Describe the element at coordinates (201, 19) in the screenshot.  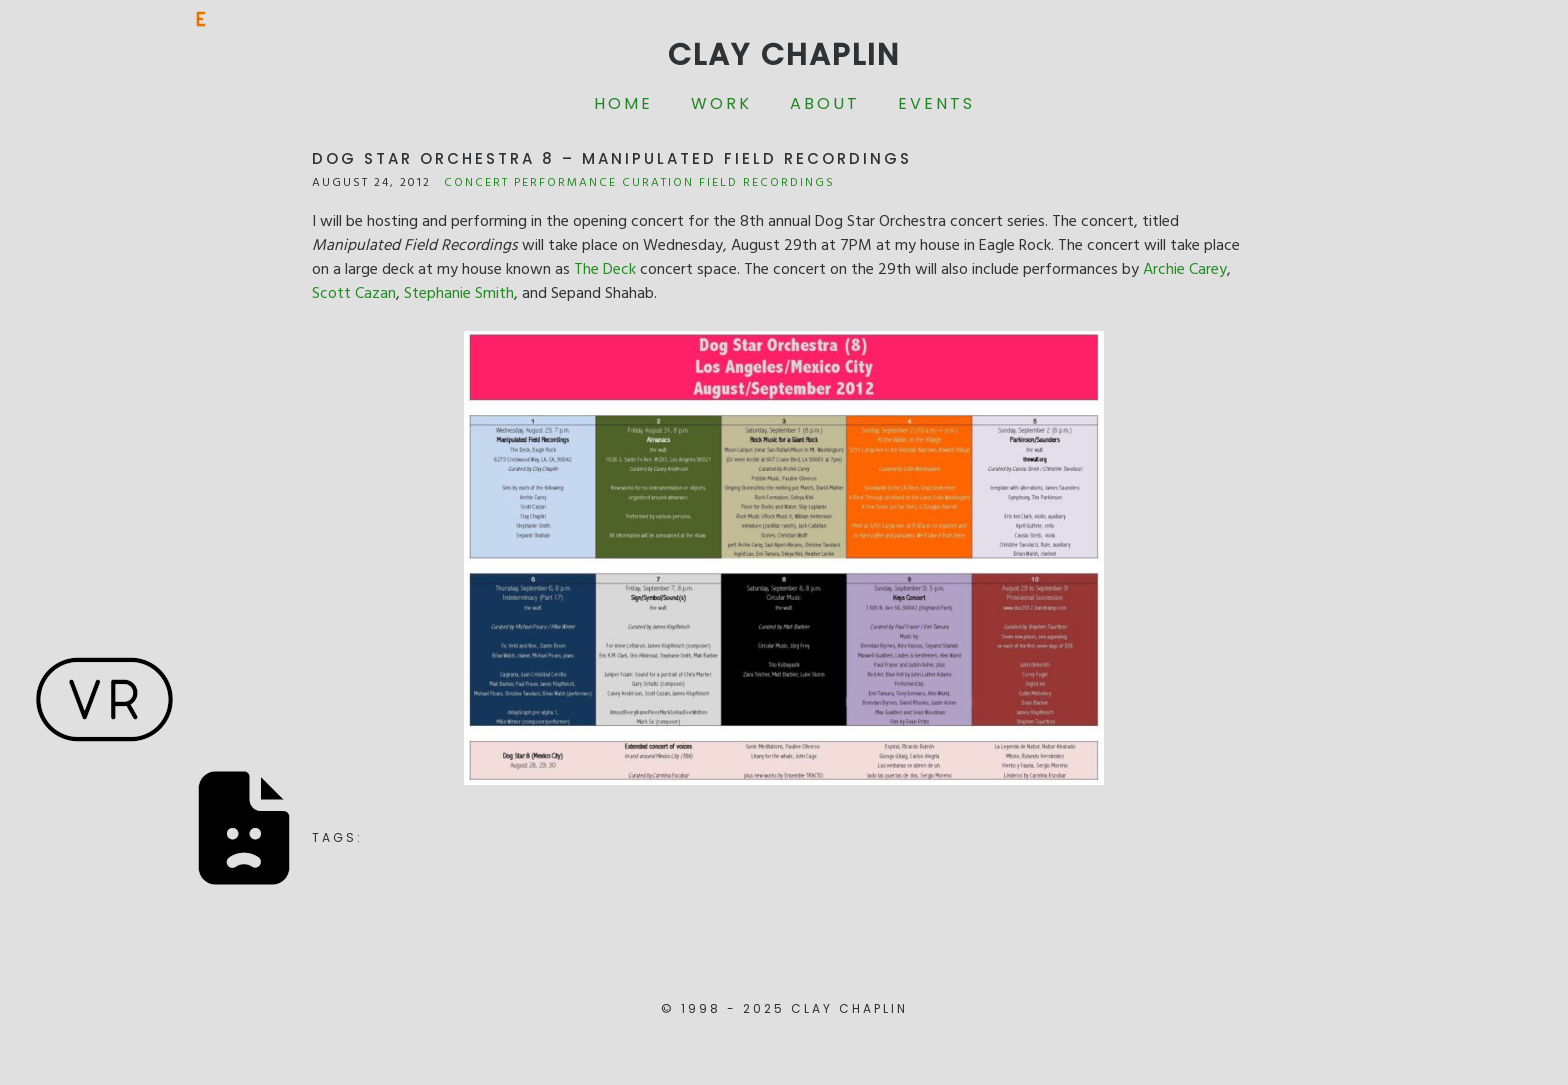
I see `indicates edge network connectivity status` at that location.